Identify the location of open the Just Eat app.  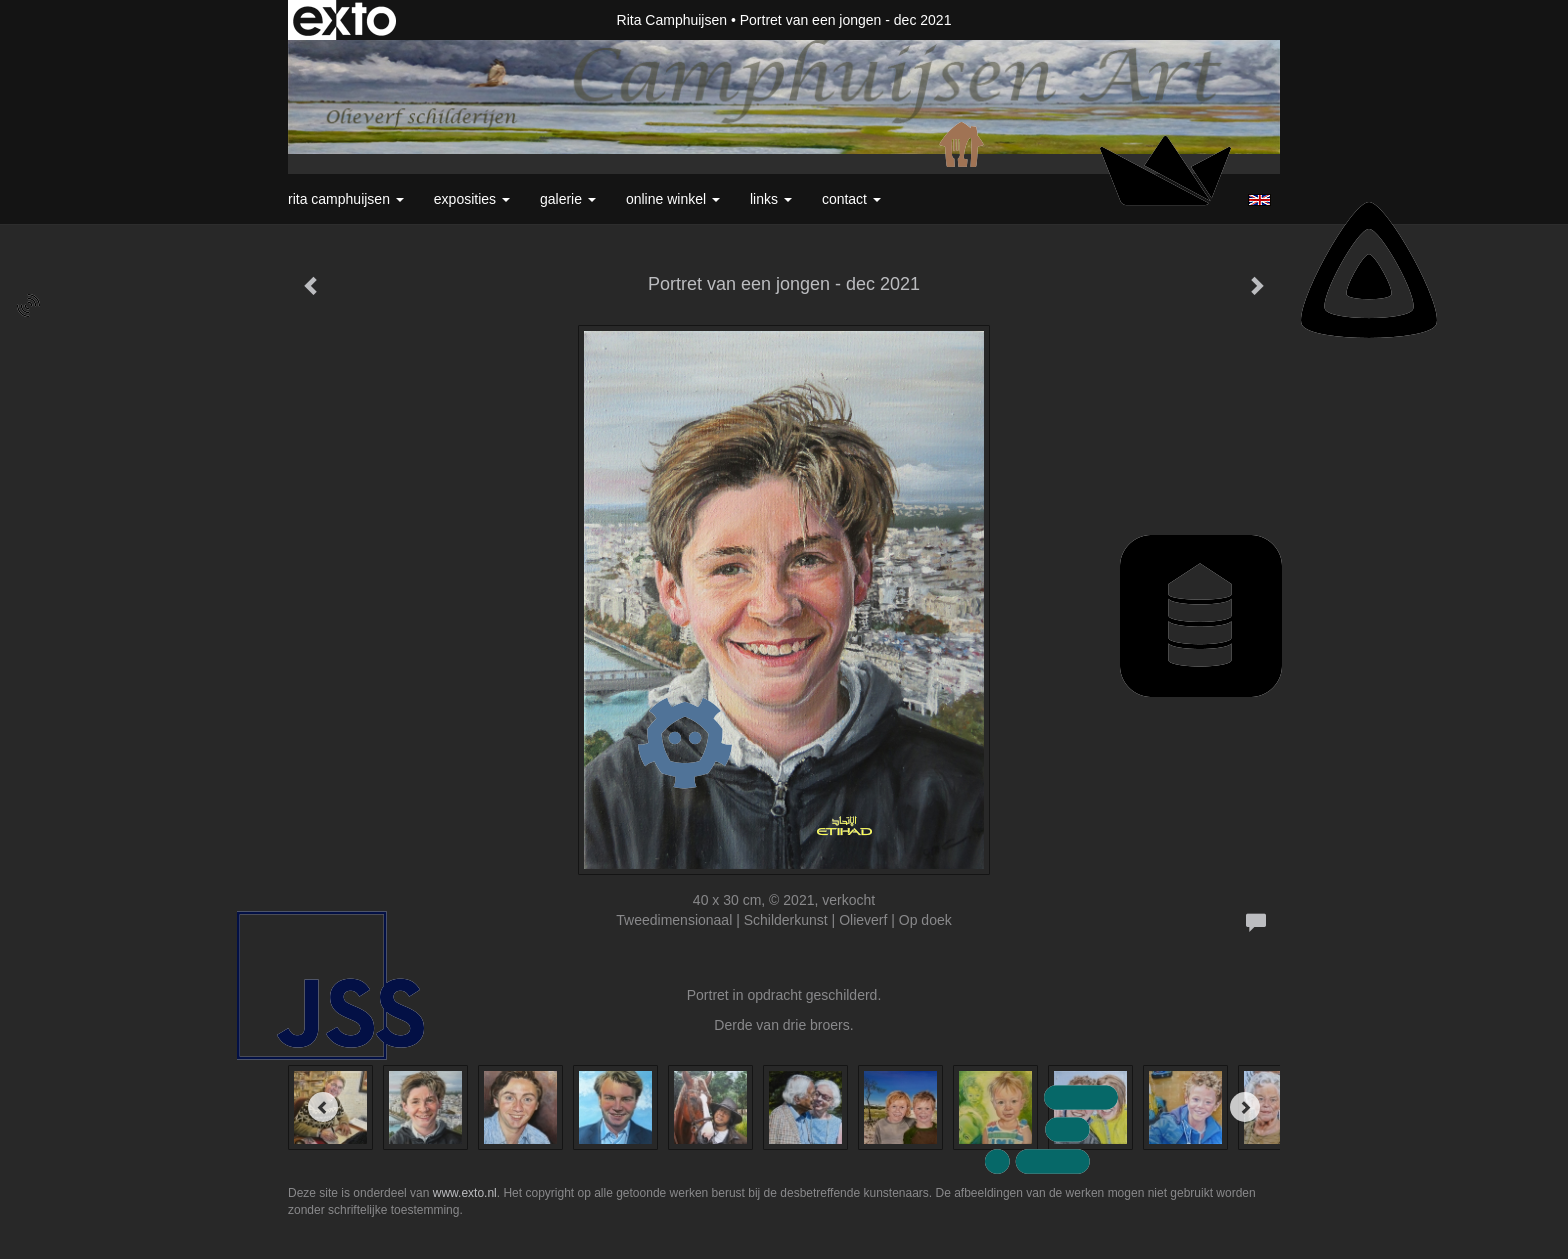
(961, 144).